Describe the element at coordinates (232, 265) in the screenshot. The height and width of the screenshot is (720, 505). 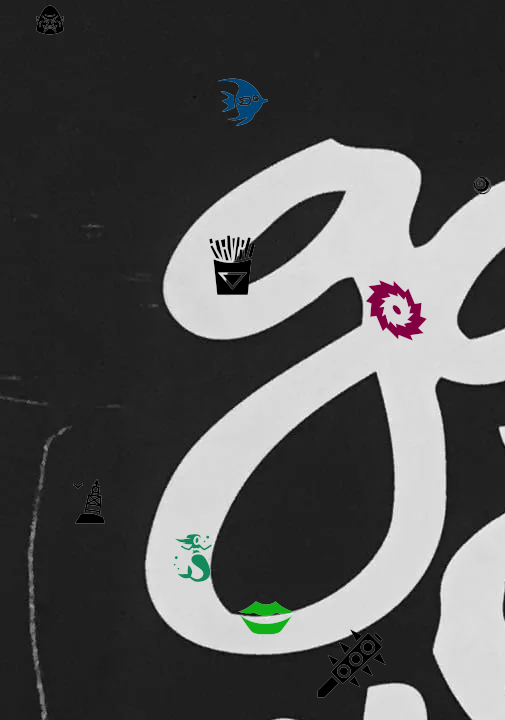
I see `browse fast food or snack options` at that location.